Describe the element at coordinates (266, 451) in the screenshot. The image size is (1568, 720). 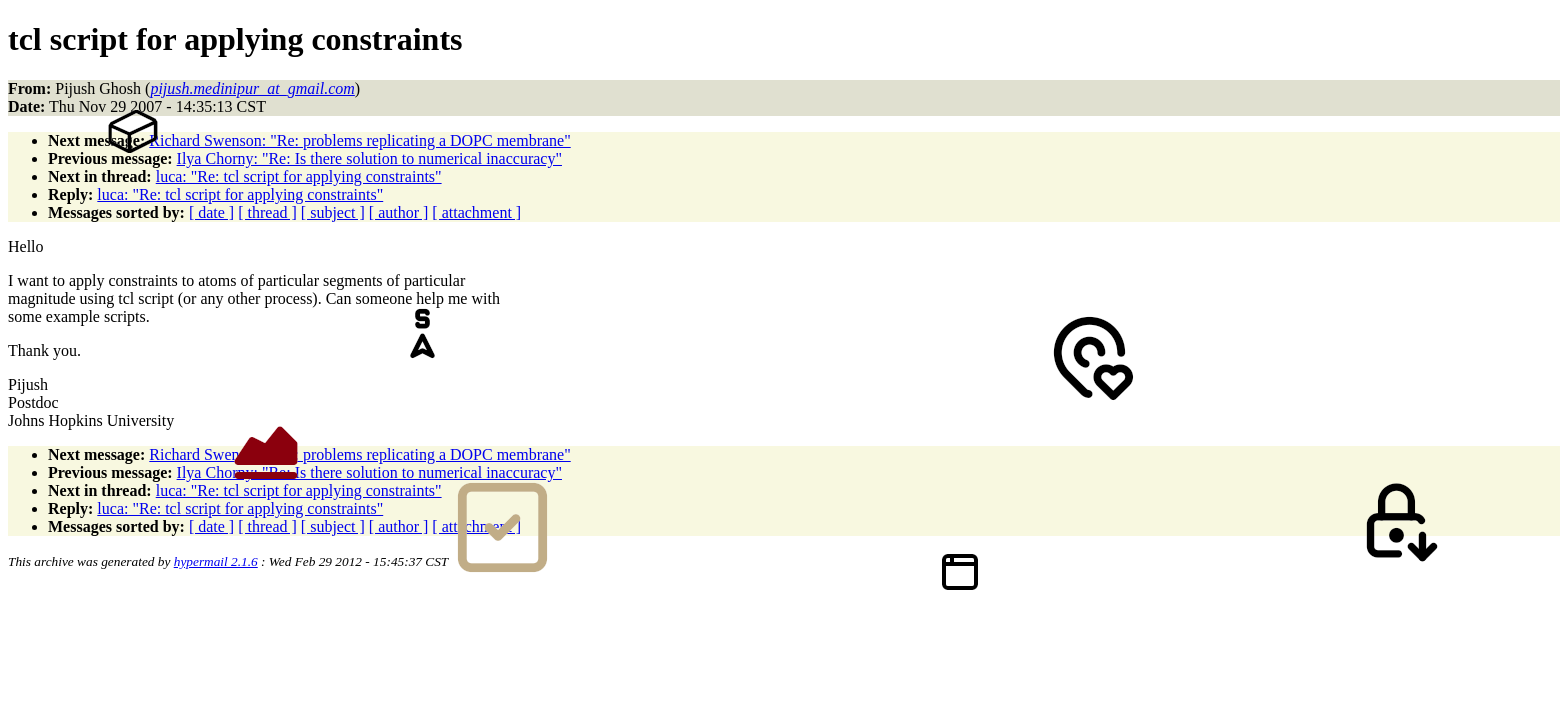
I see `view area chart or graph` at that location.